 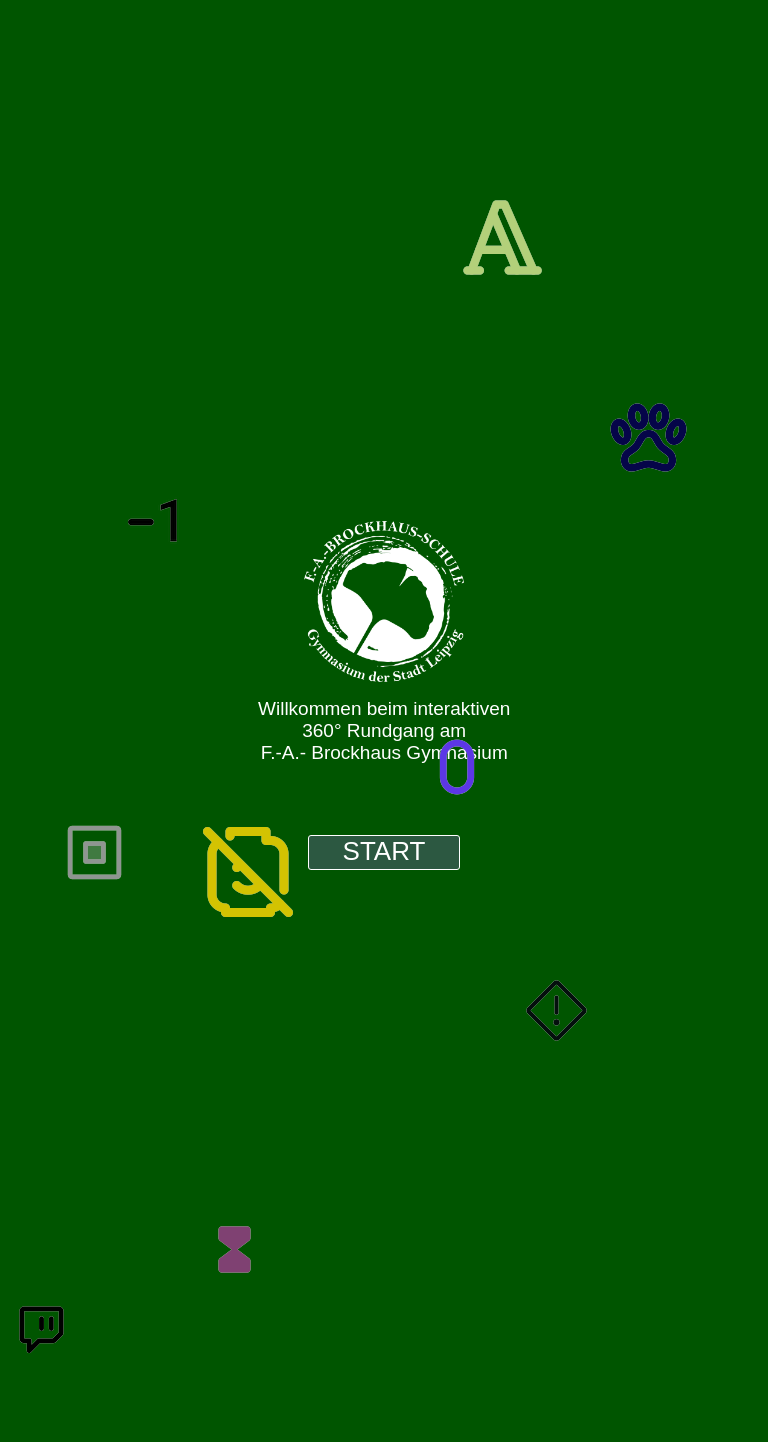 I want to click on disable or disconnect building blocks integration, so click(x=248, y=872).